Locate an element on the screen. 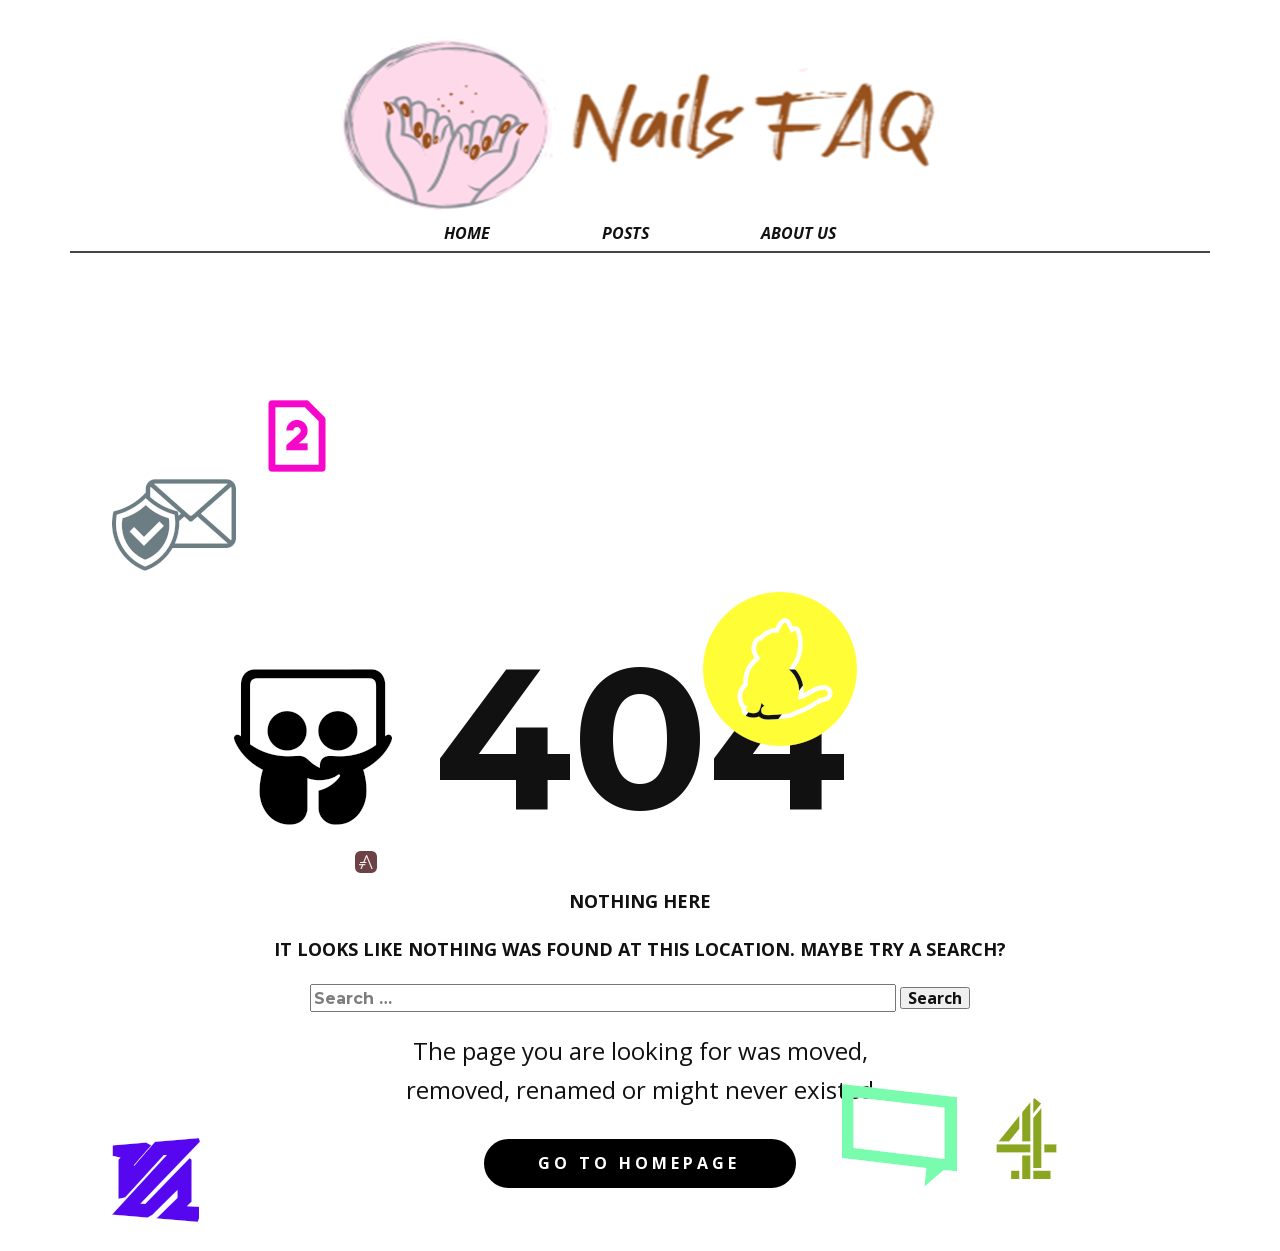  FFmpeg multimedia framework logo is located at coordinates (156, 1180).